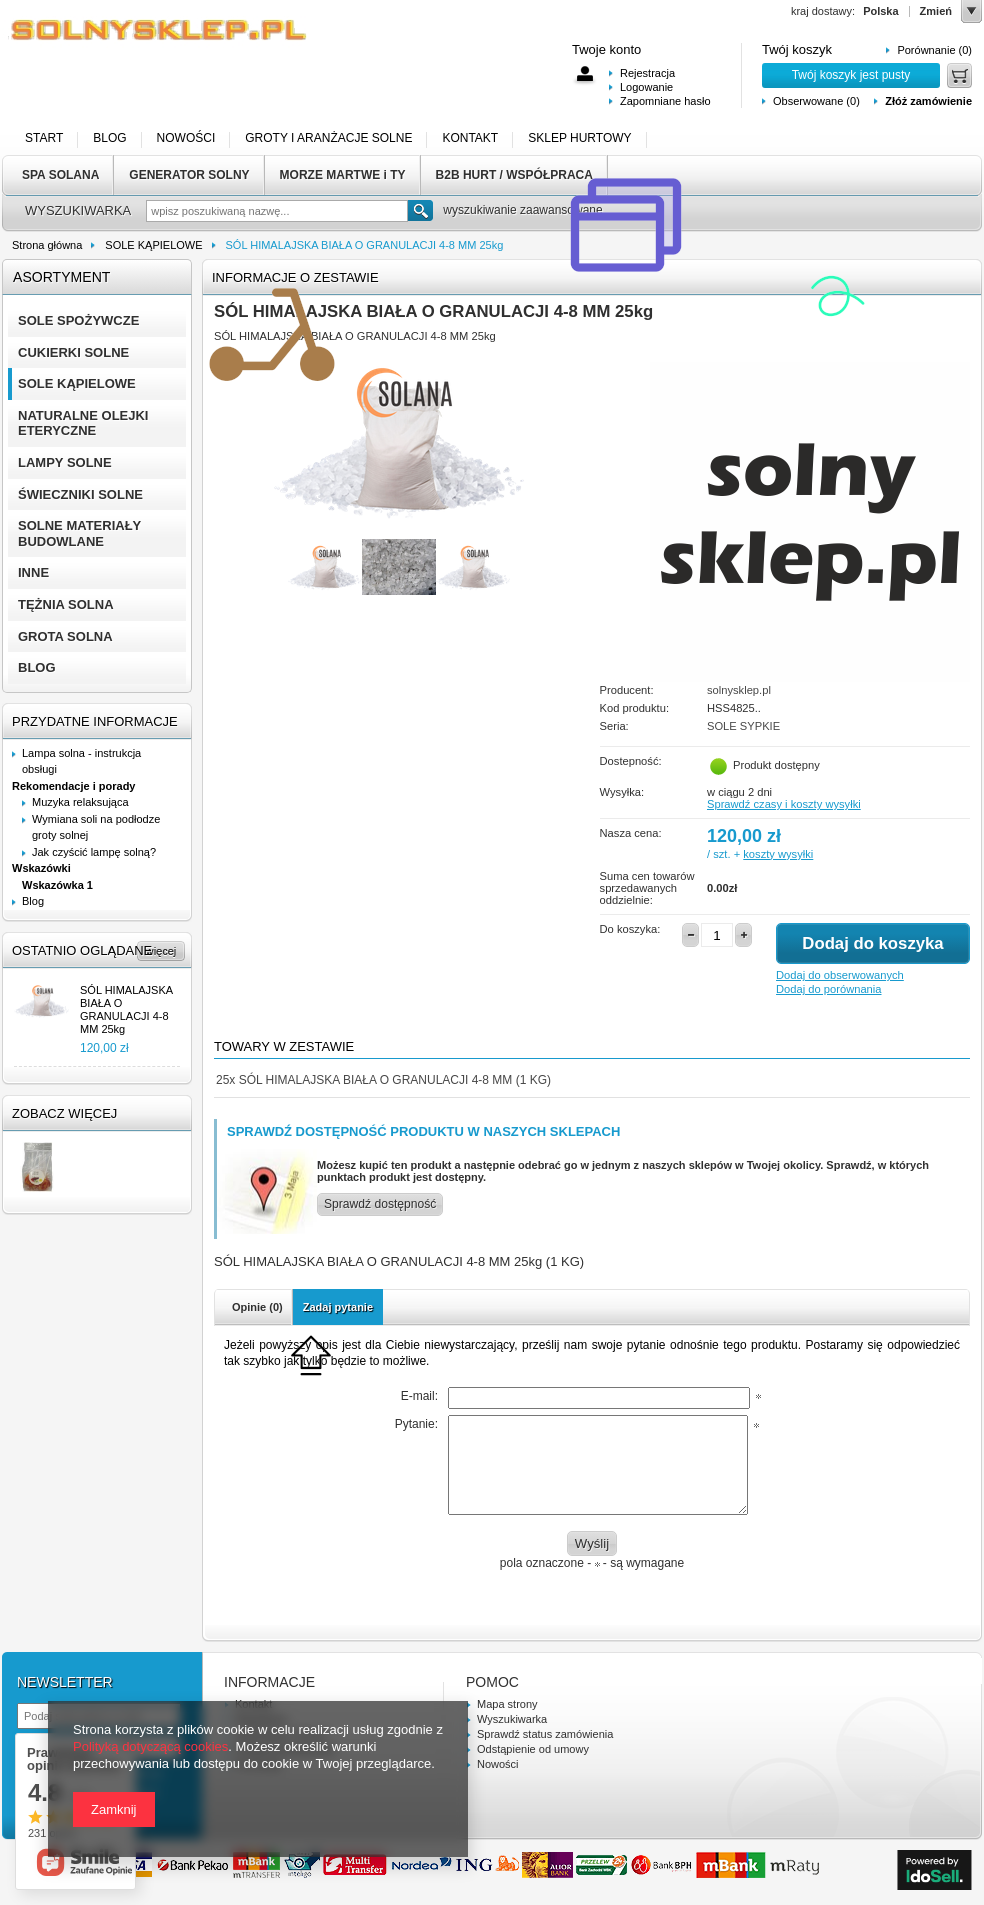 Image resolution: width=984 pixels, height=1905 pixels. I want to click on select scooter as transportation mode, so click(272, 340).